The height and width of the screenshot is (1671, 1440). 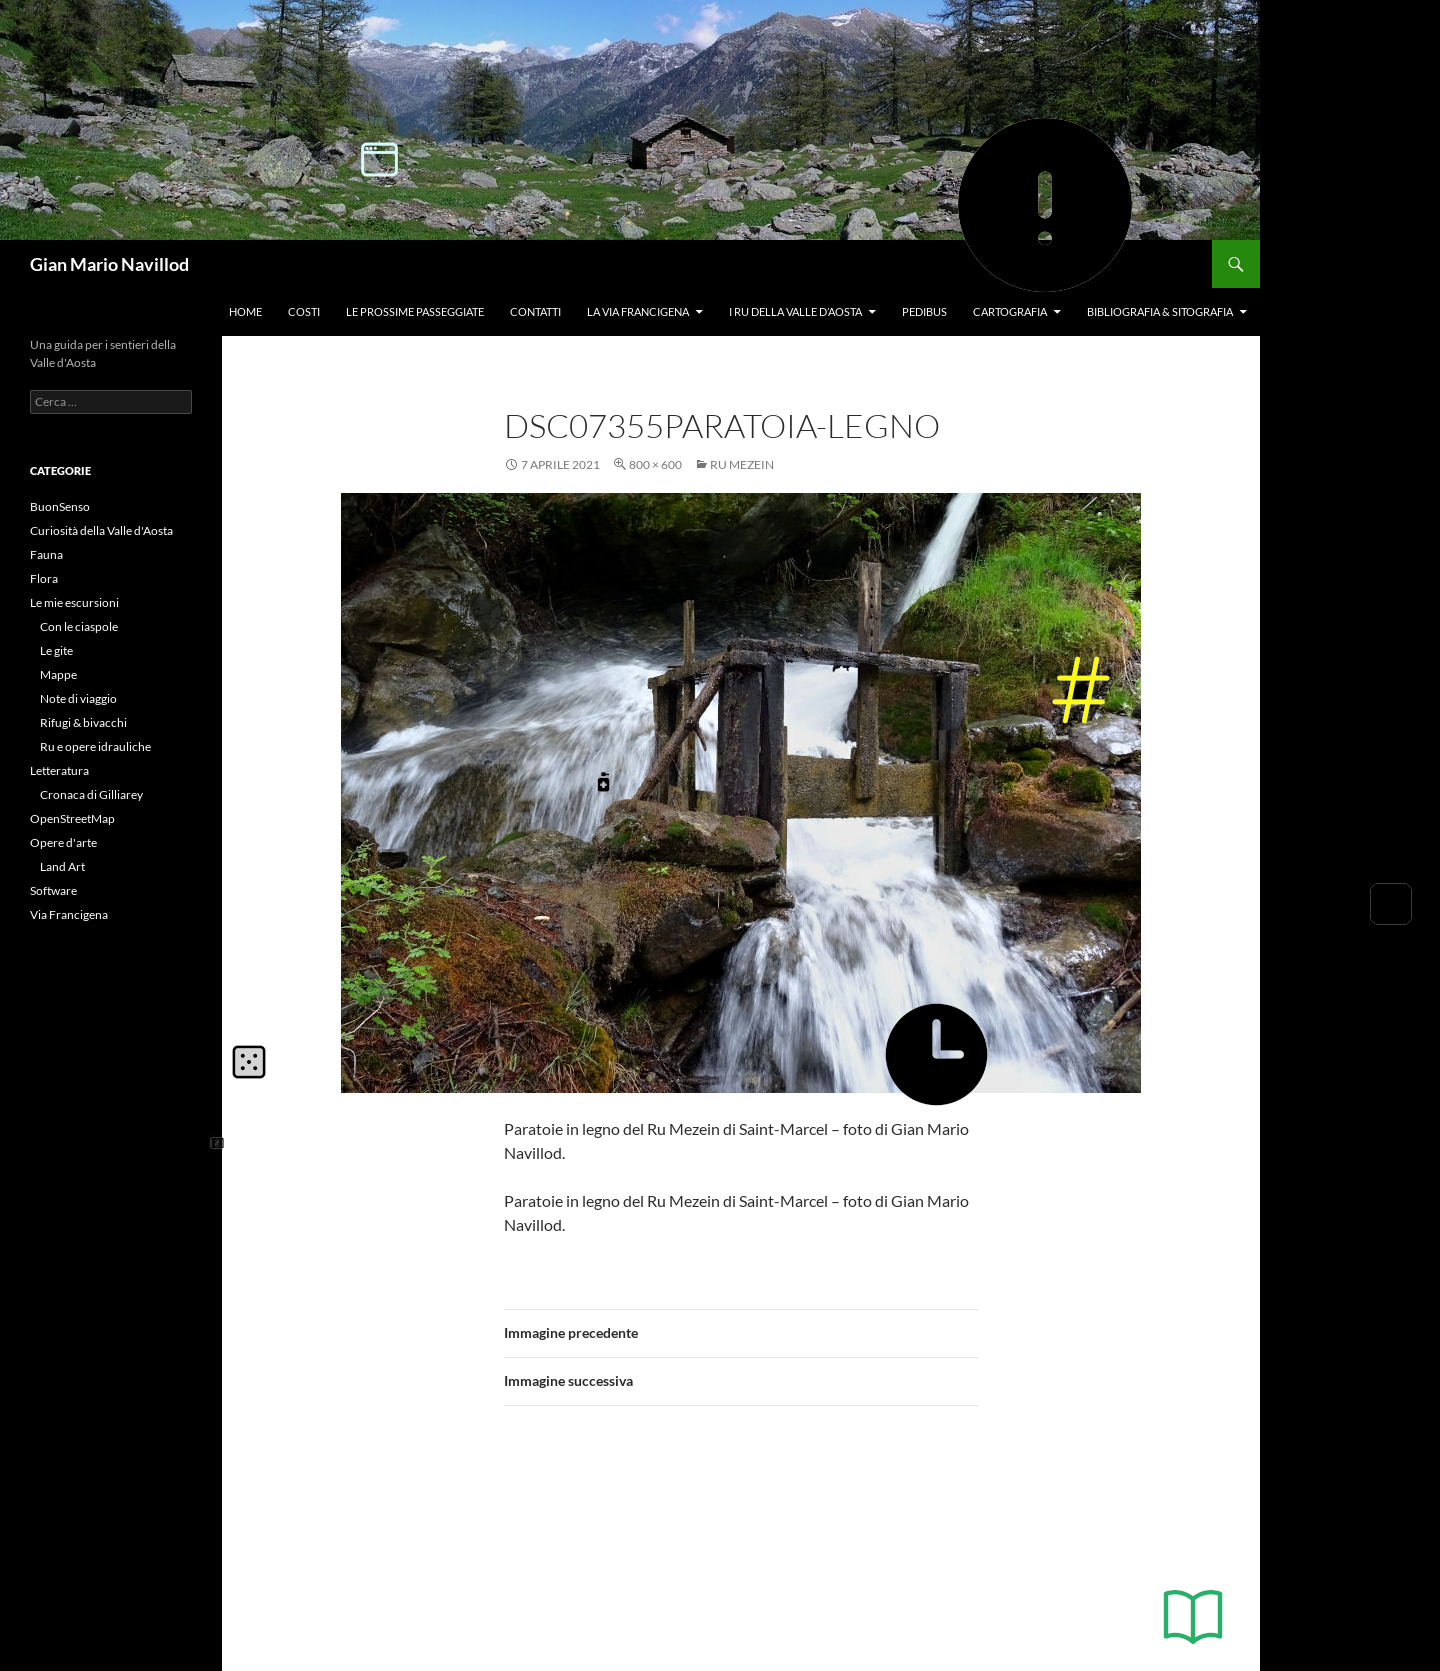 I want to click on open a new browser window, so click(x=379, y=159).